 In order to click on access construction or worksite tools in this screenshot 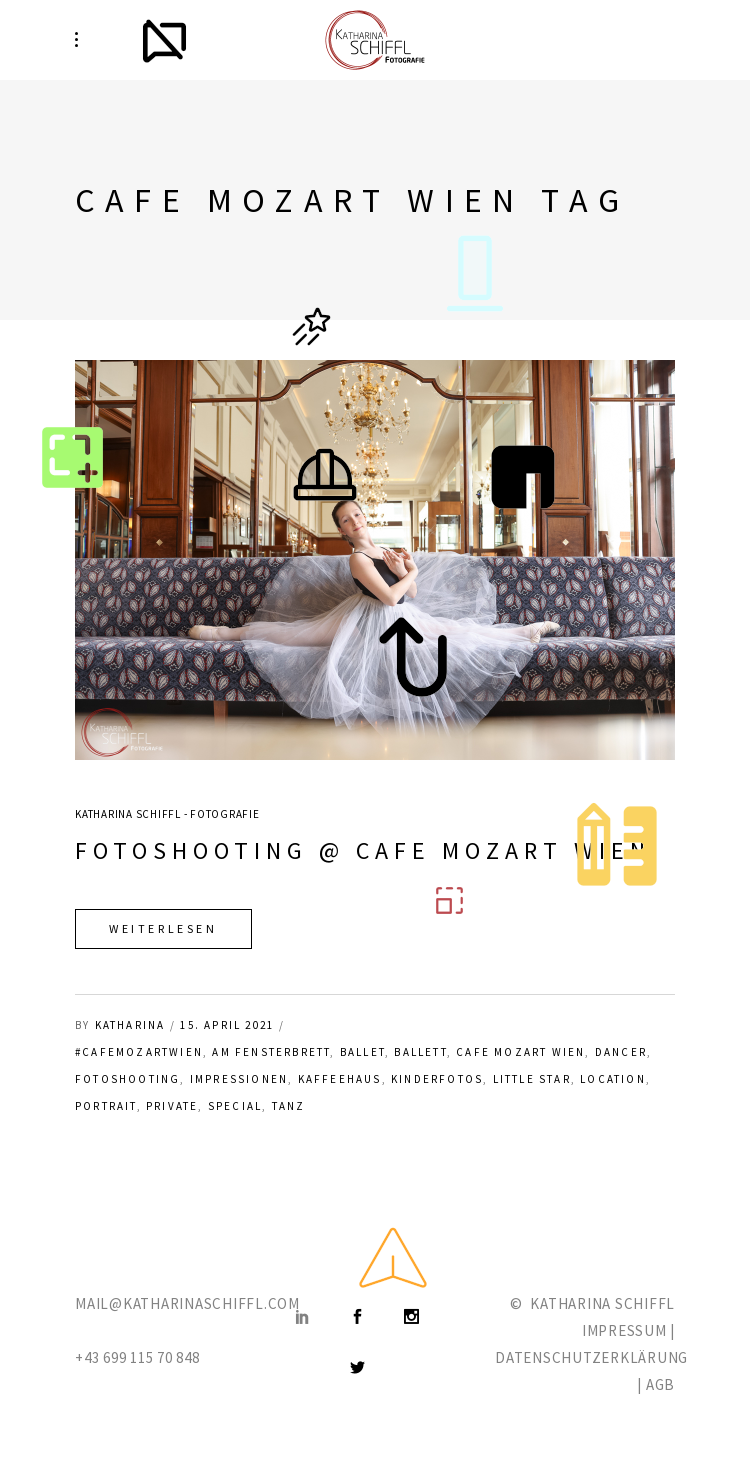, I will do `click(325, 478)`.